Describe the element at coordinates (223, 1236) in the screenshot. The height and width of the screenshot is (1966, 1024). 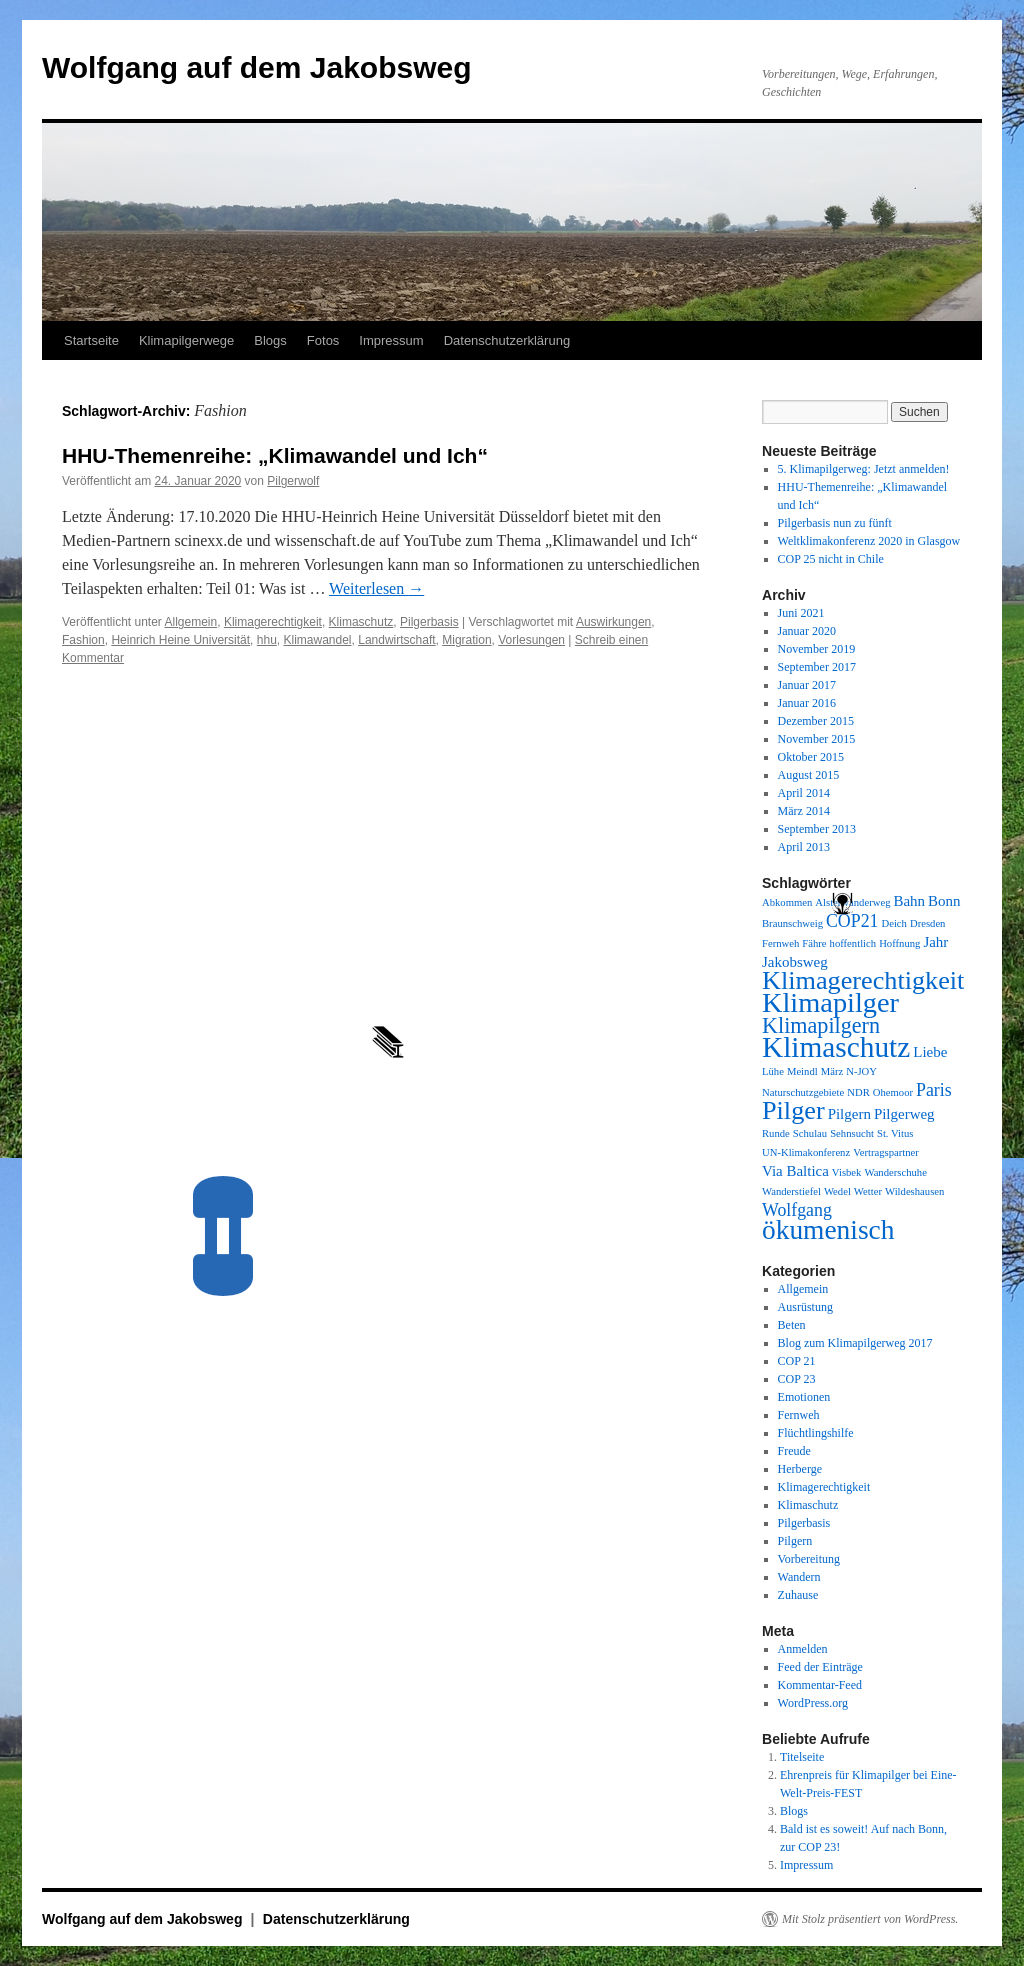
I see `use grenade weapon or explosive item` at that location.